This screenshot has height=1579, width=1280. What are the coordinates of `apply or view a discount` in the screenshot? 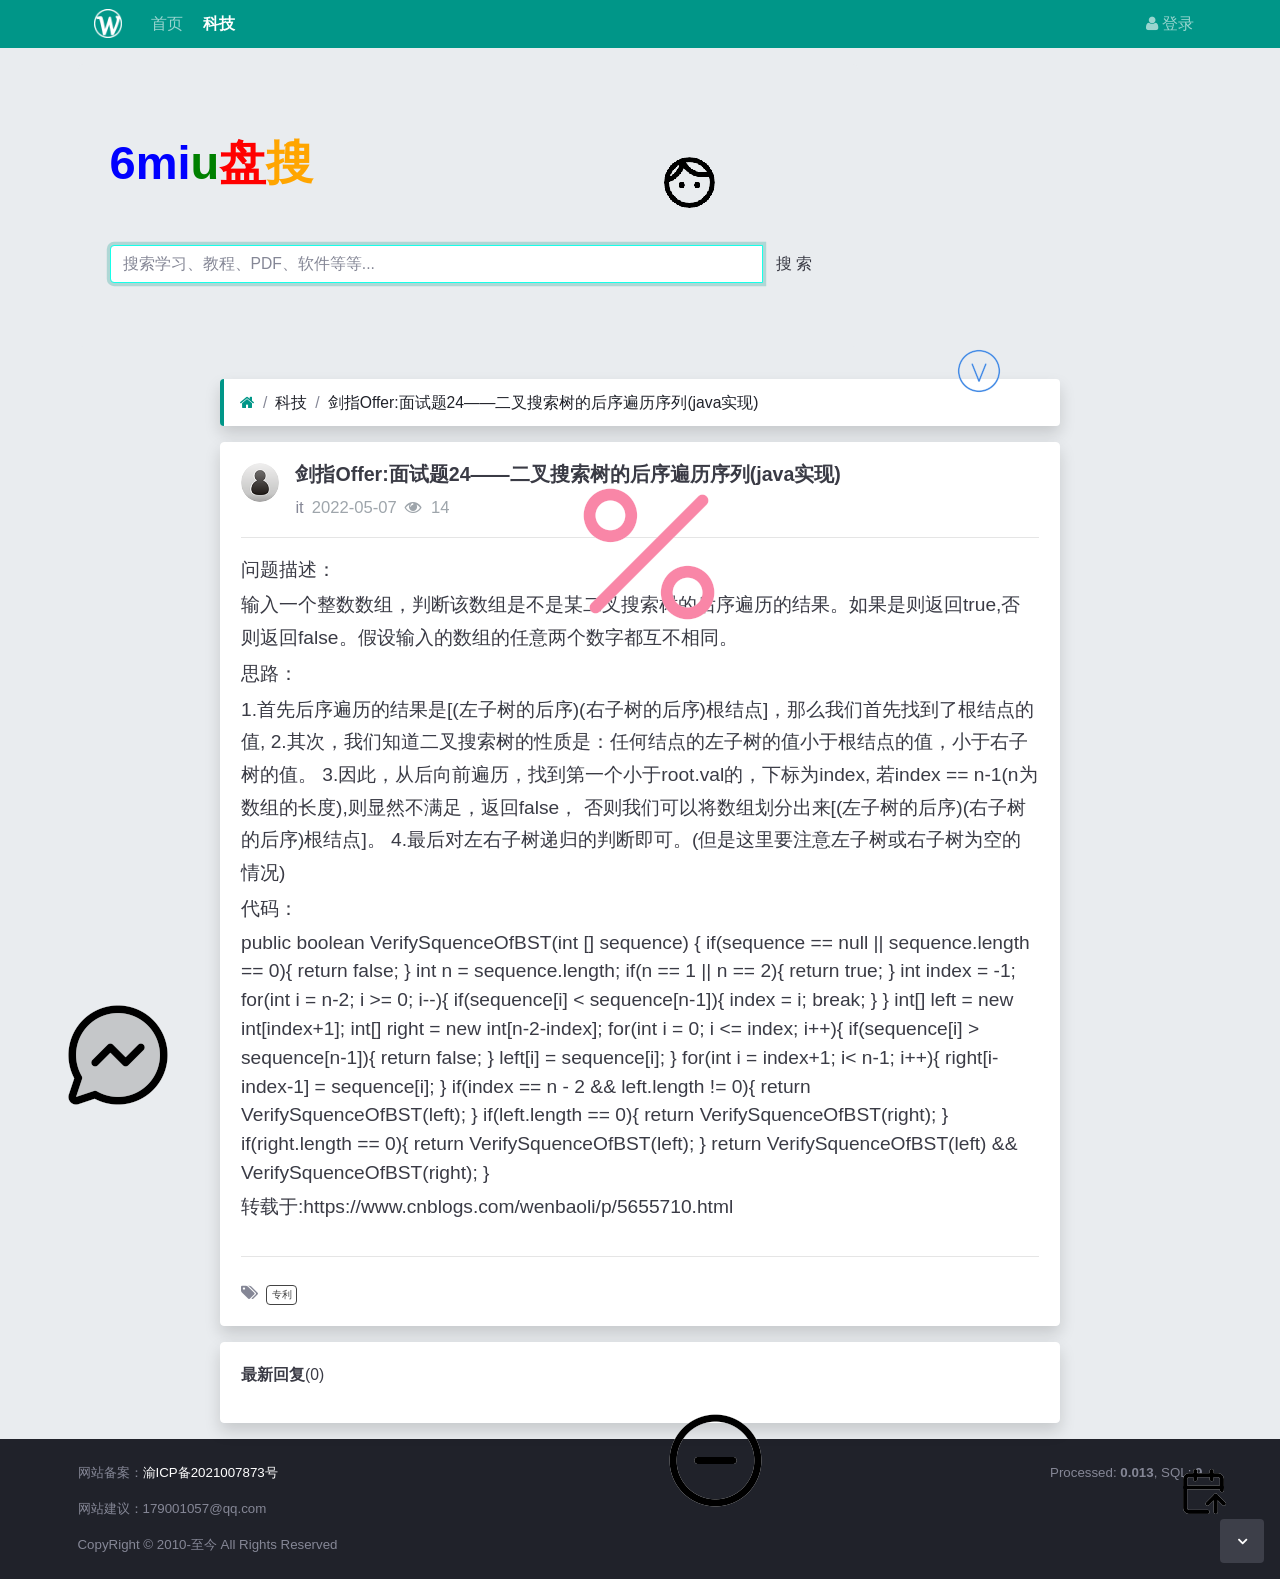 It's located at (649, 554).